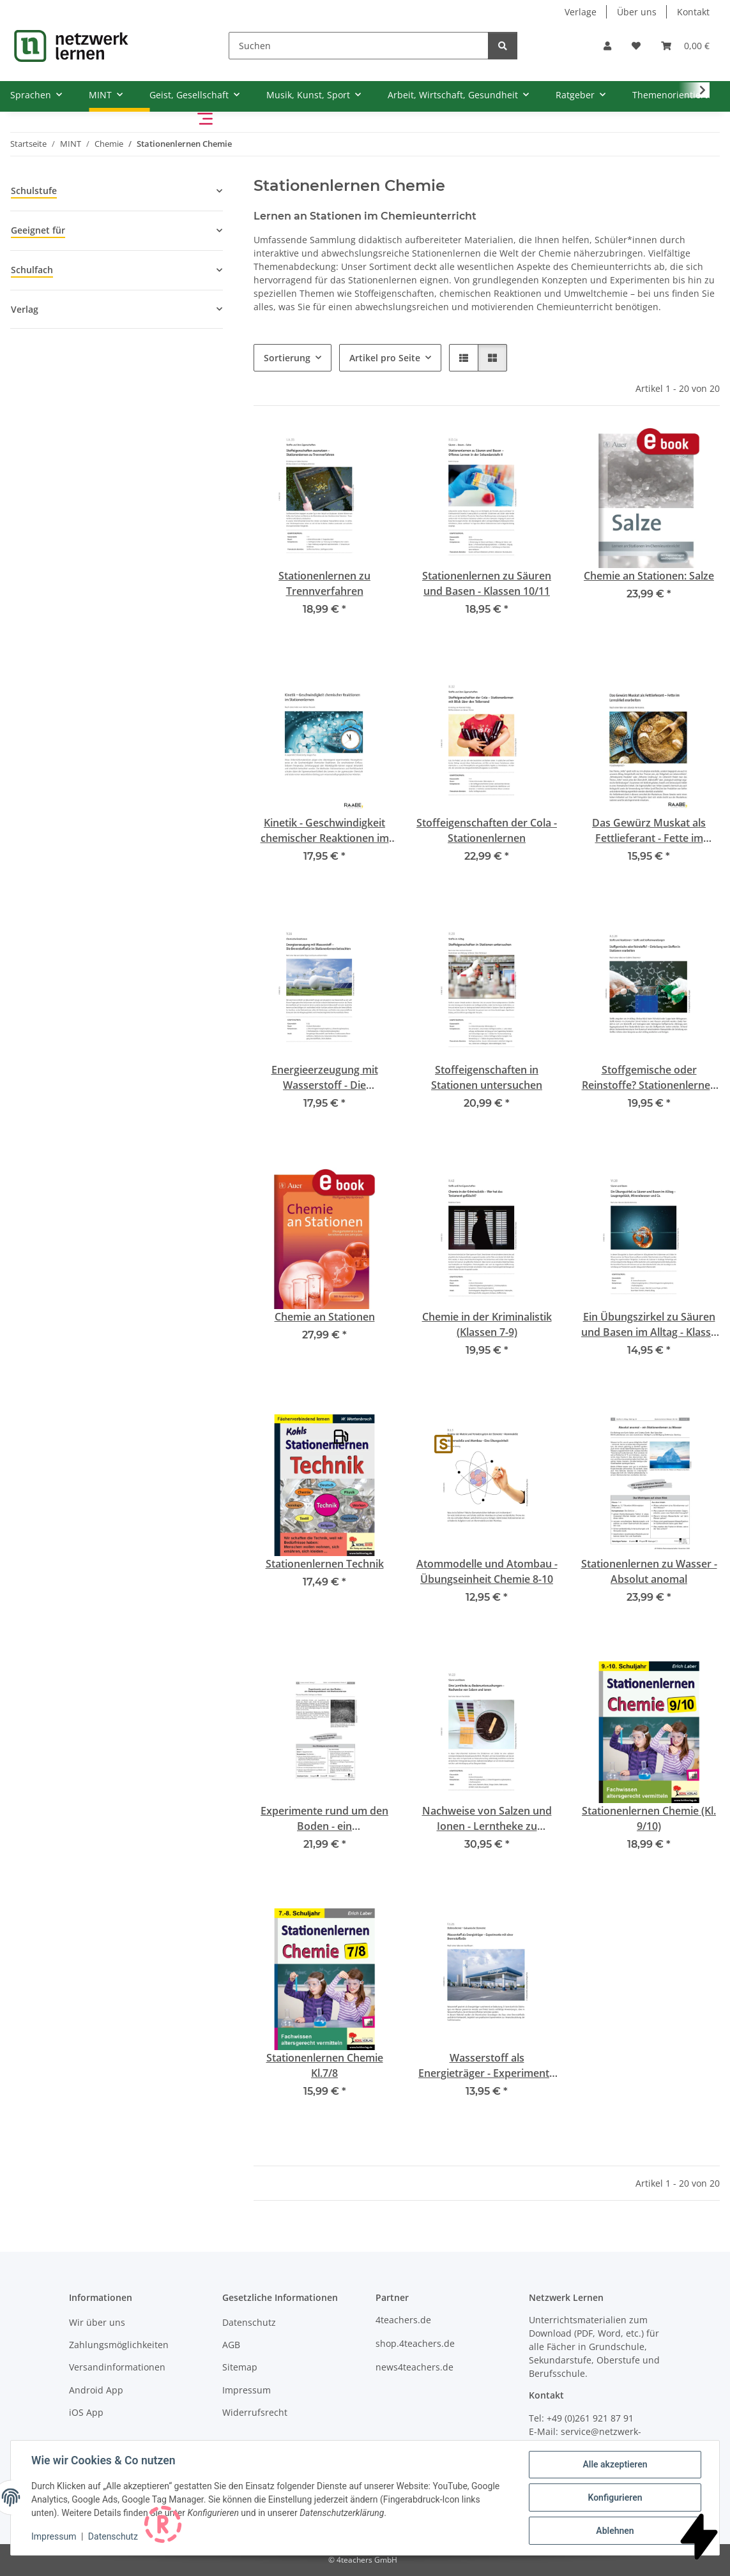  What do you see at coordinates (163, 2524) in the screenshot?
I see `indicates registered trademark symbol` at bounding box center [163, 2524].